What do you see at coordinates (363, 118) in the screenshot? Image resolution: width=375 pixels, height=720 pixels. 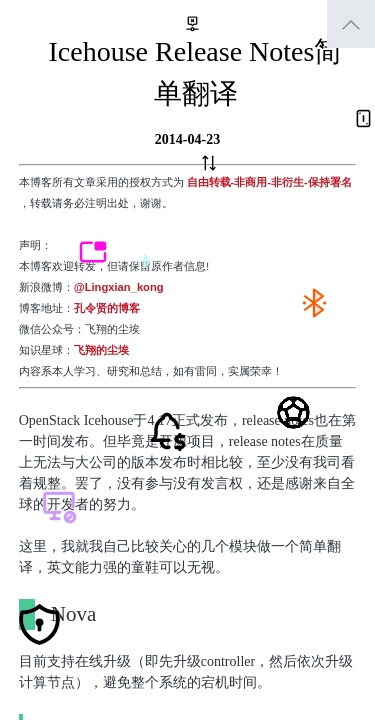 I see `play a card game` at bounding box center [363, 118].